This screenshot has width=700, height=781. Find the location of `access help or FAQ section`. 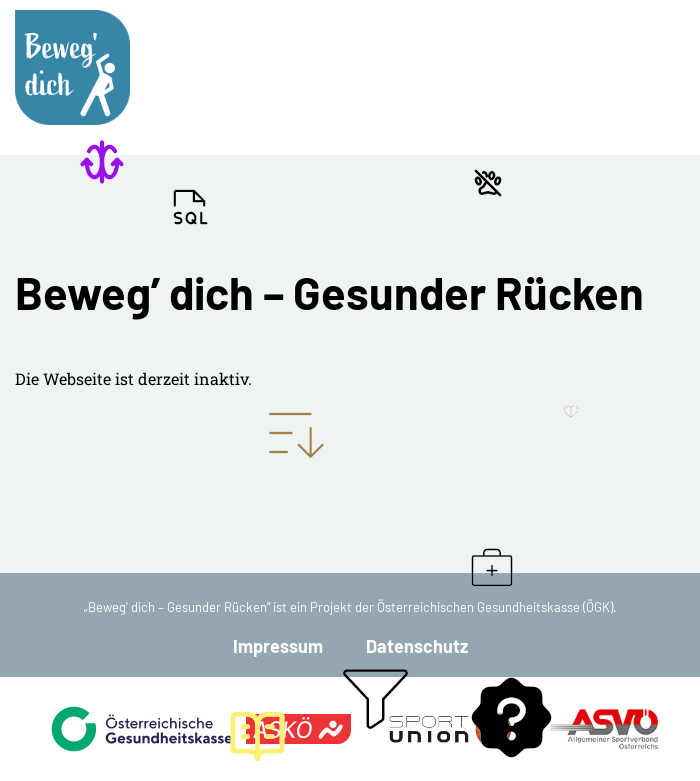

access help or FAQ section is located at coordinates (511, 717).